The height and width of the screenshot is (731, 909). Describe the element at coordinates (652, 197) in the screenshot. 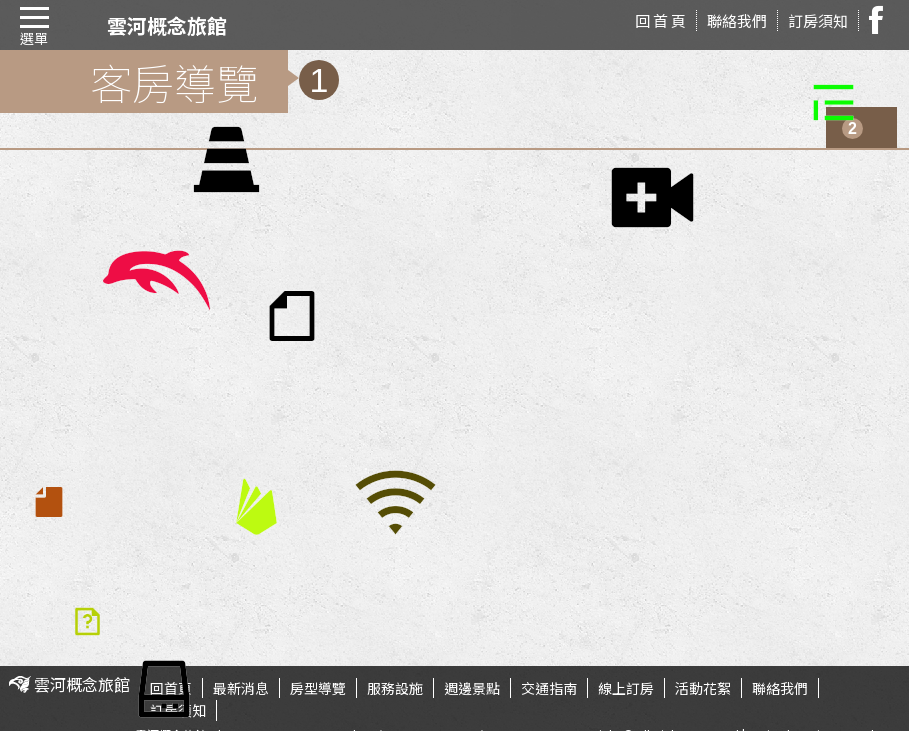

I see `add a new video recording` at that location.